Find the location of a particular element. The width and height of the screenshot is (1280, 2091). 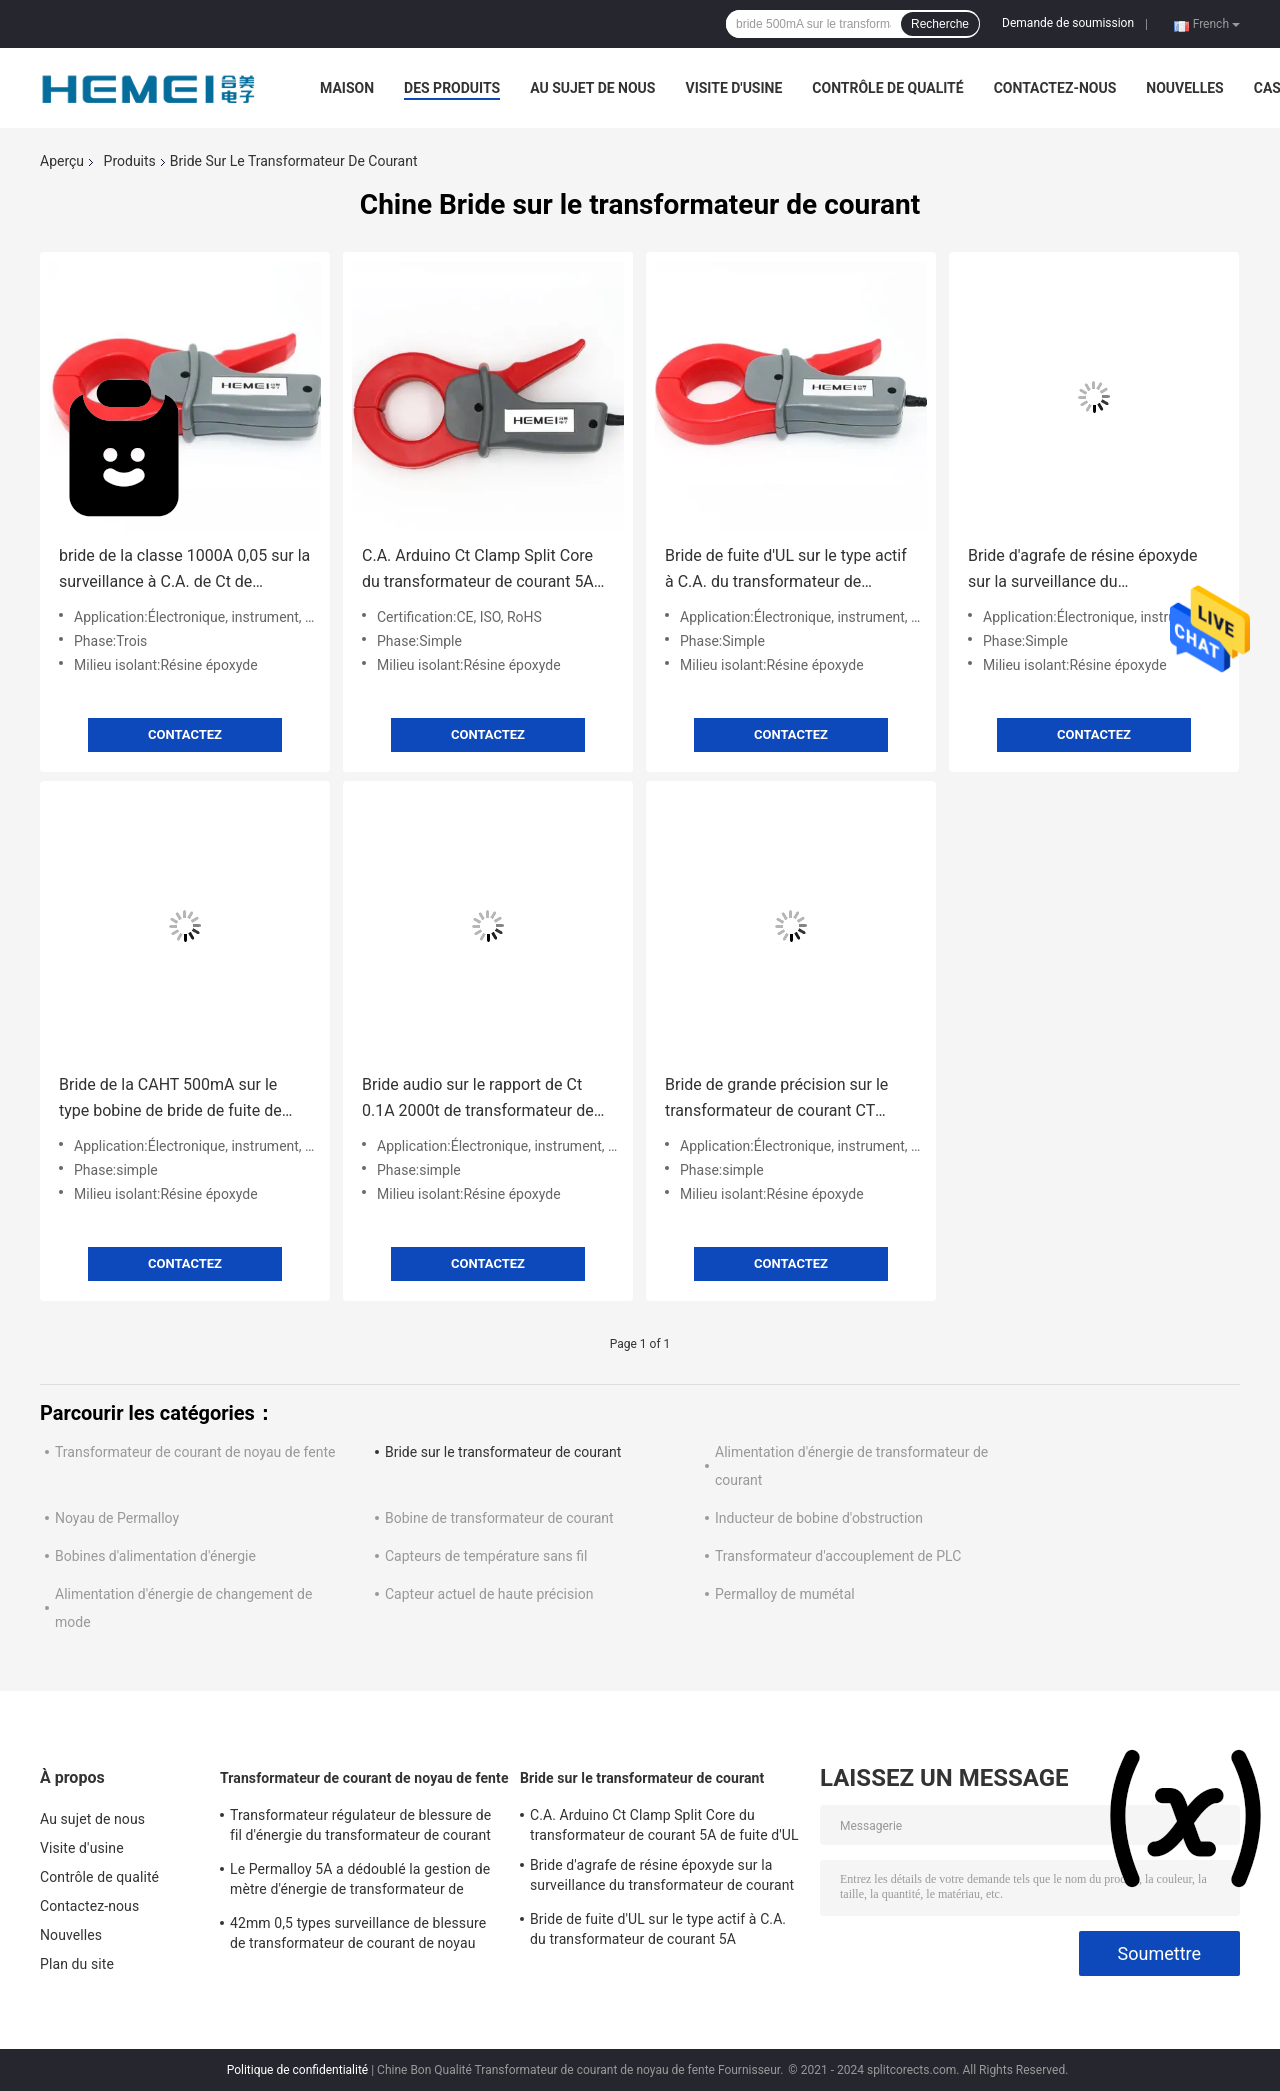

view positive feedback or reviews is located at coordinates (124, 448).